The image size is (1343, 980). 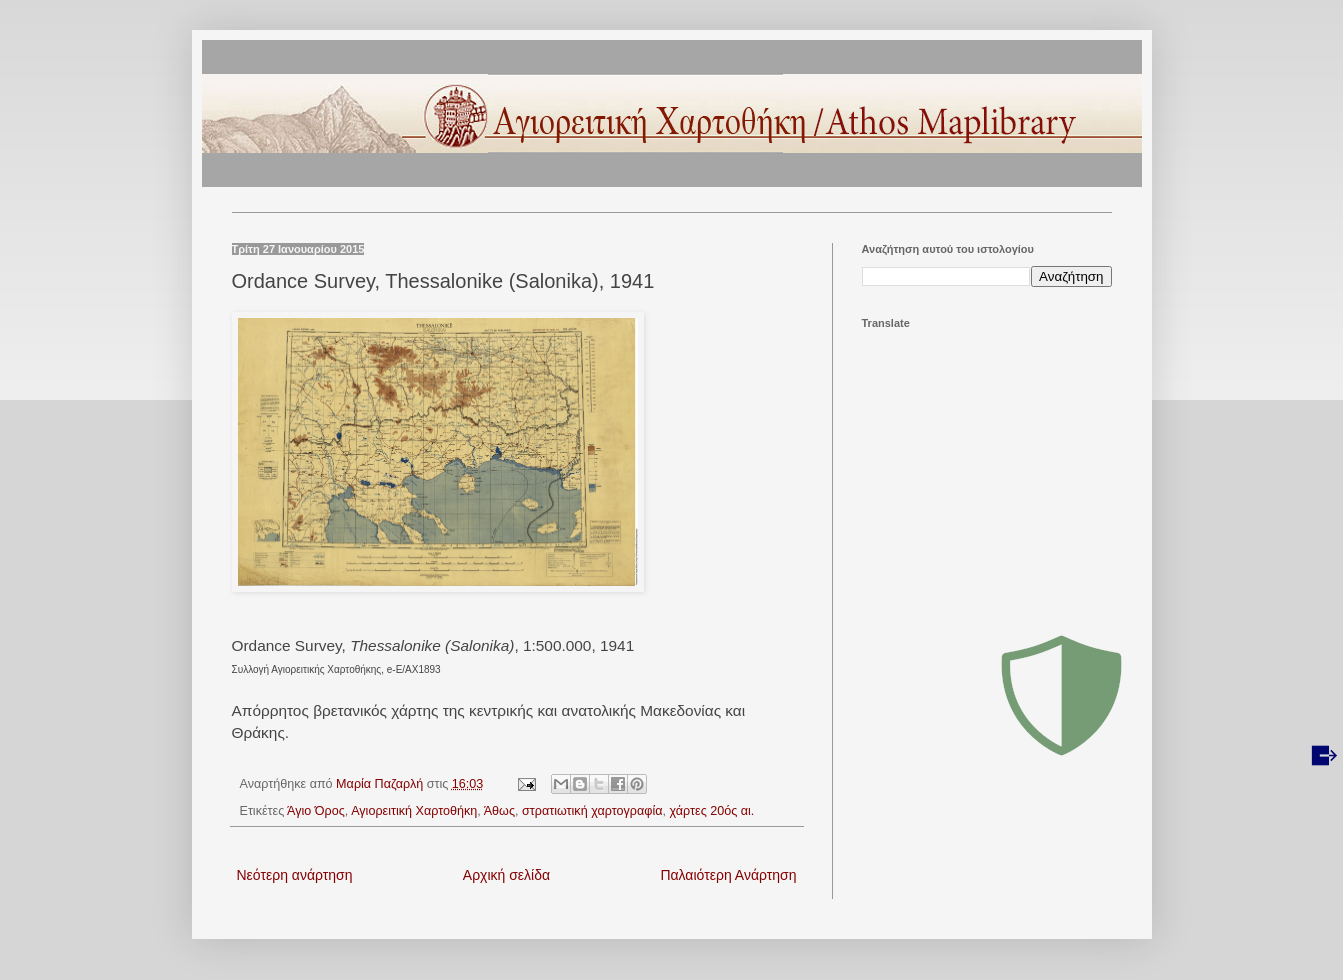 I want to click on indicates partial security or protection status, so click(x=1061, y=695).